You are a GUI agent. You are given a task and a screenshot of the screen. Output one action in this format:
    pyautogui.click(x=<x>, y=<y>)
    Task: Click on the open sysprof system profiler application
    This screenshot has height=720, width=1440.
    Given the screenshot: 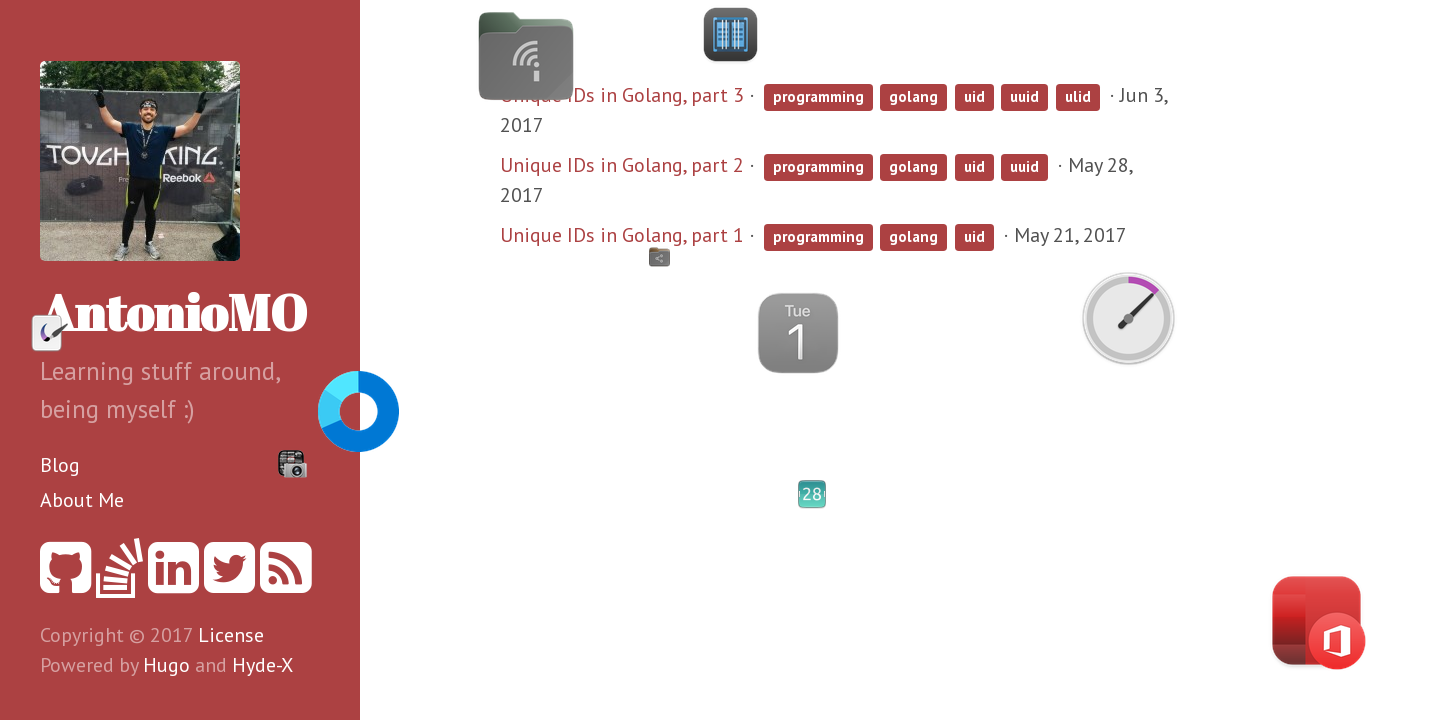 What is the action you would take?
    pyautogui.click(x=1128, y=318)
    